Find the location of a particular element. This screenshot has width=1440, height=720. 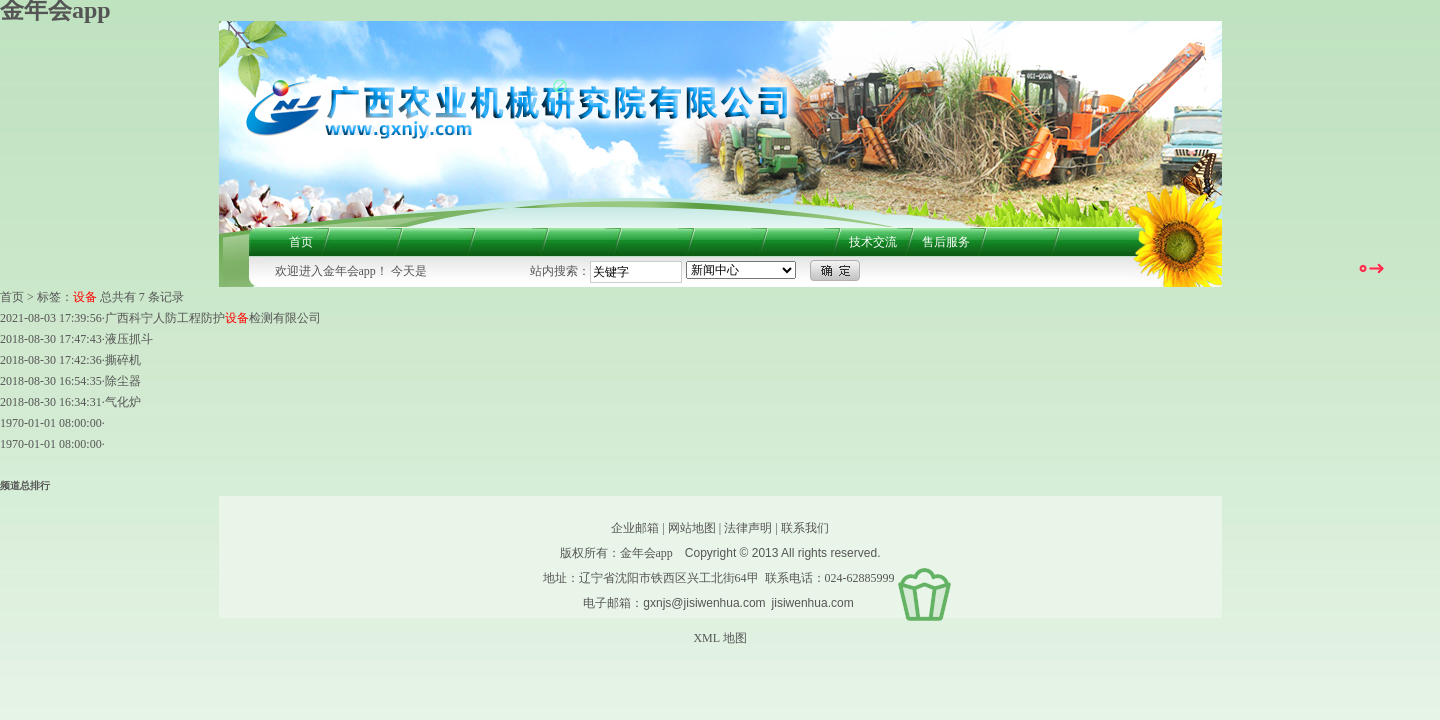

cancel or abort current action is located at coordinates (560, 86).